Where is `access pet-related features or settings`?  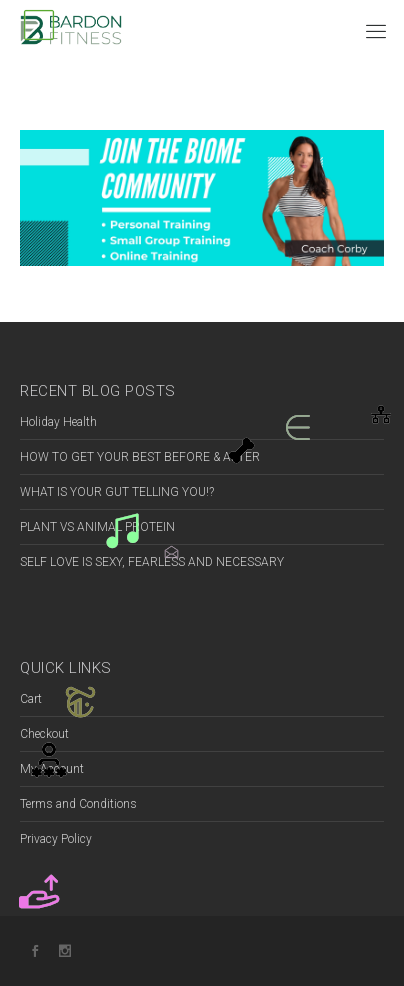
access pet-related features or settings is located at coordinates (241, 450).